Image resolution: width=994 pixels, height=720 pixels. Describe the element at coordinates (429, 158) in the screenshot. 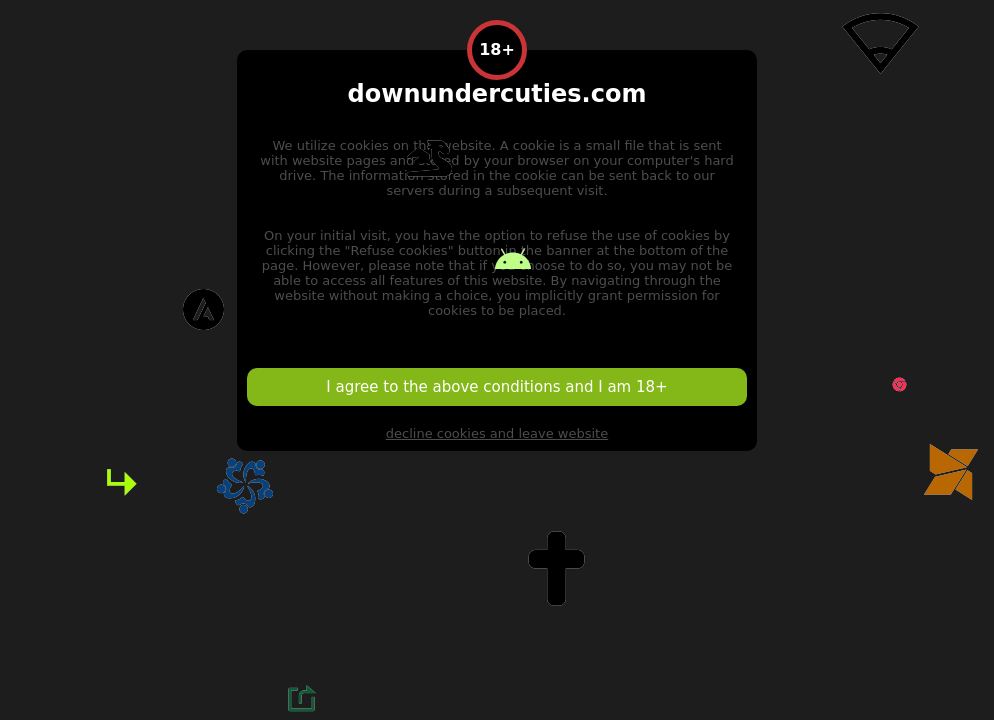

I see `access fantasy or gaming content` at that location.